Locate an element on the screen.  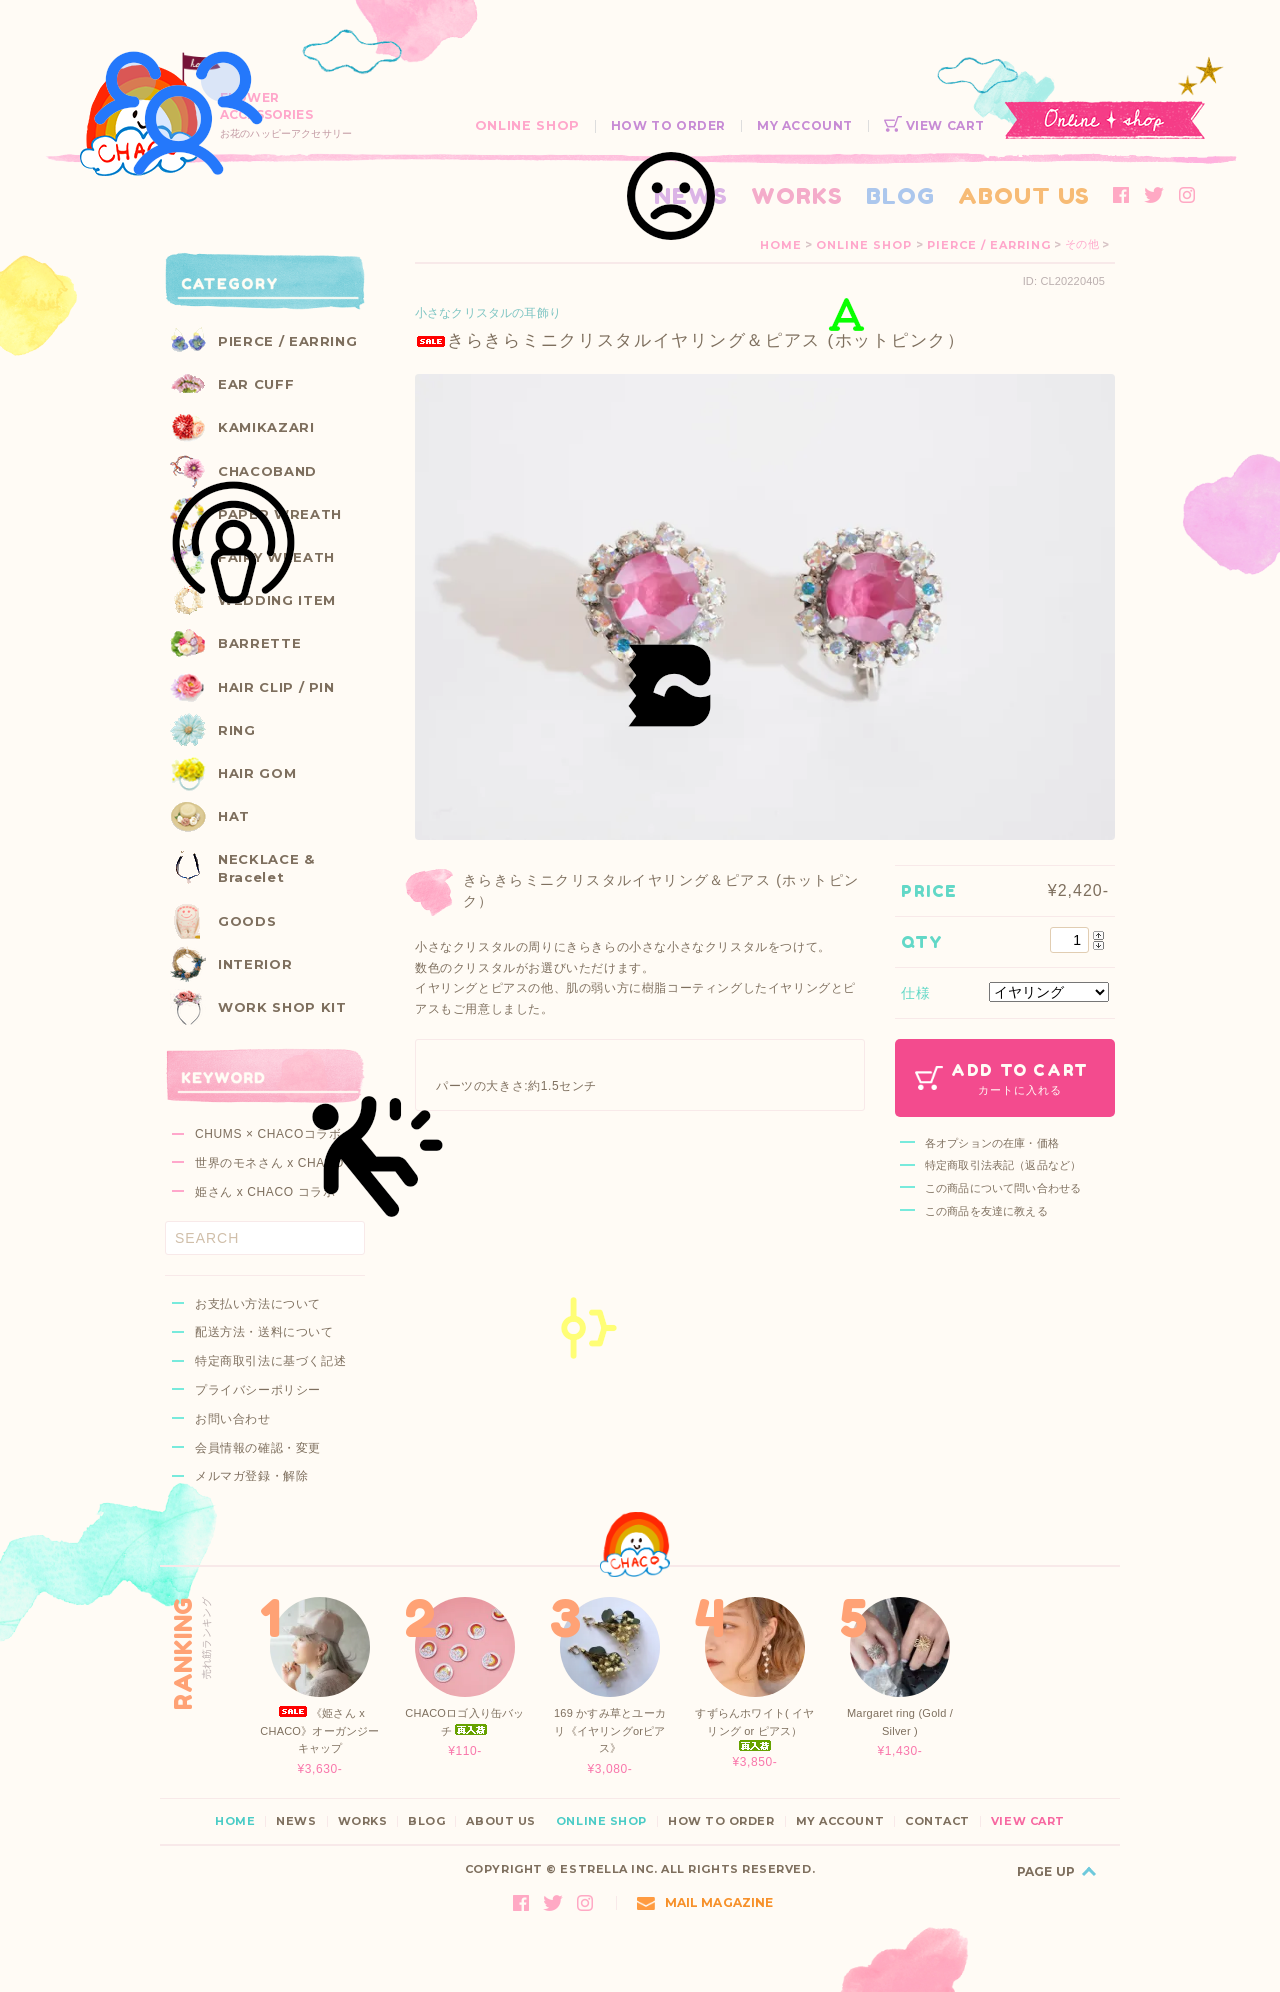
perform a git cherry-pick operation is located at coordinates (589, 1328).